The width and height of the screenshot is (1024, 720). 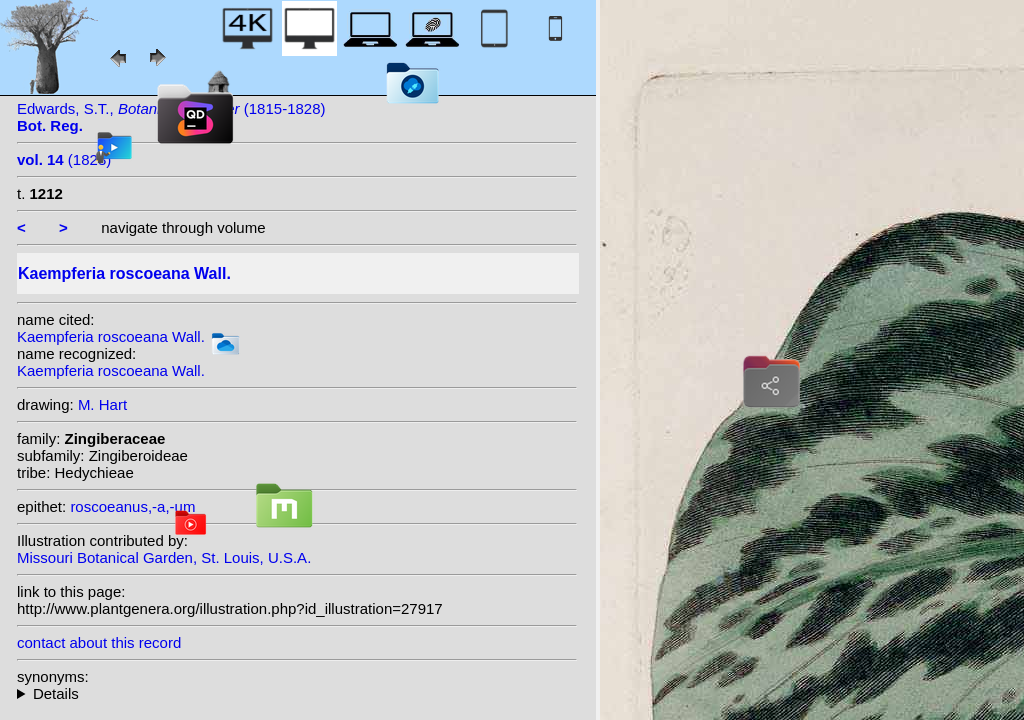 I want to click on open video tutorials folder, so click(x=114, y=146).